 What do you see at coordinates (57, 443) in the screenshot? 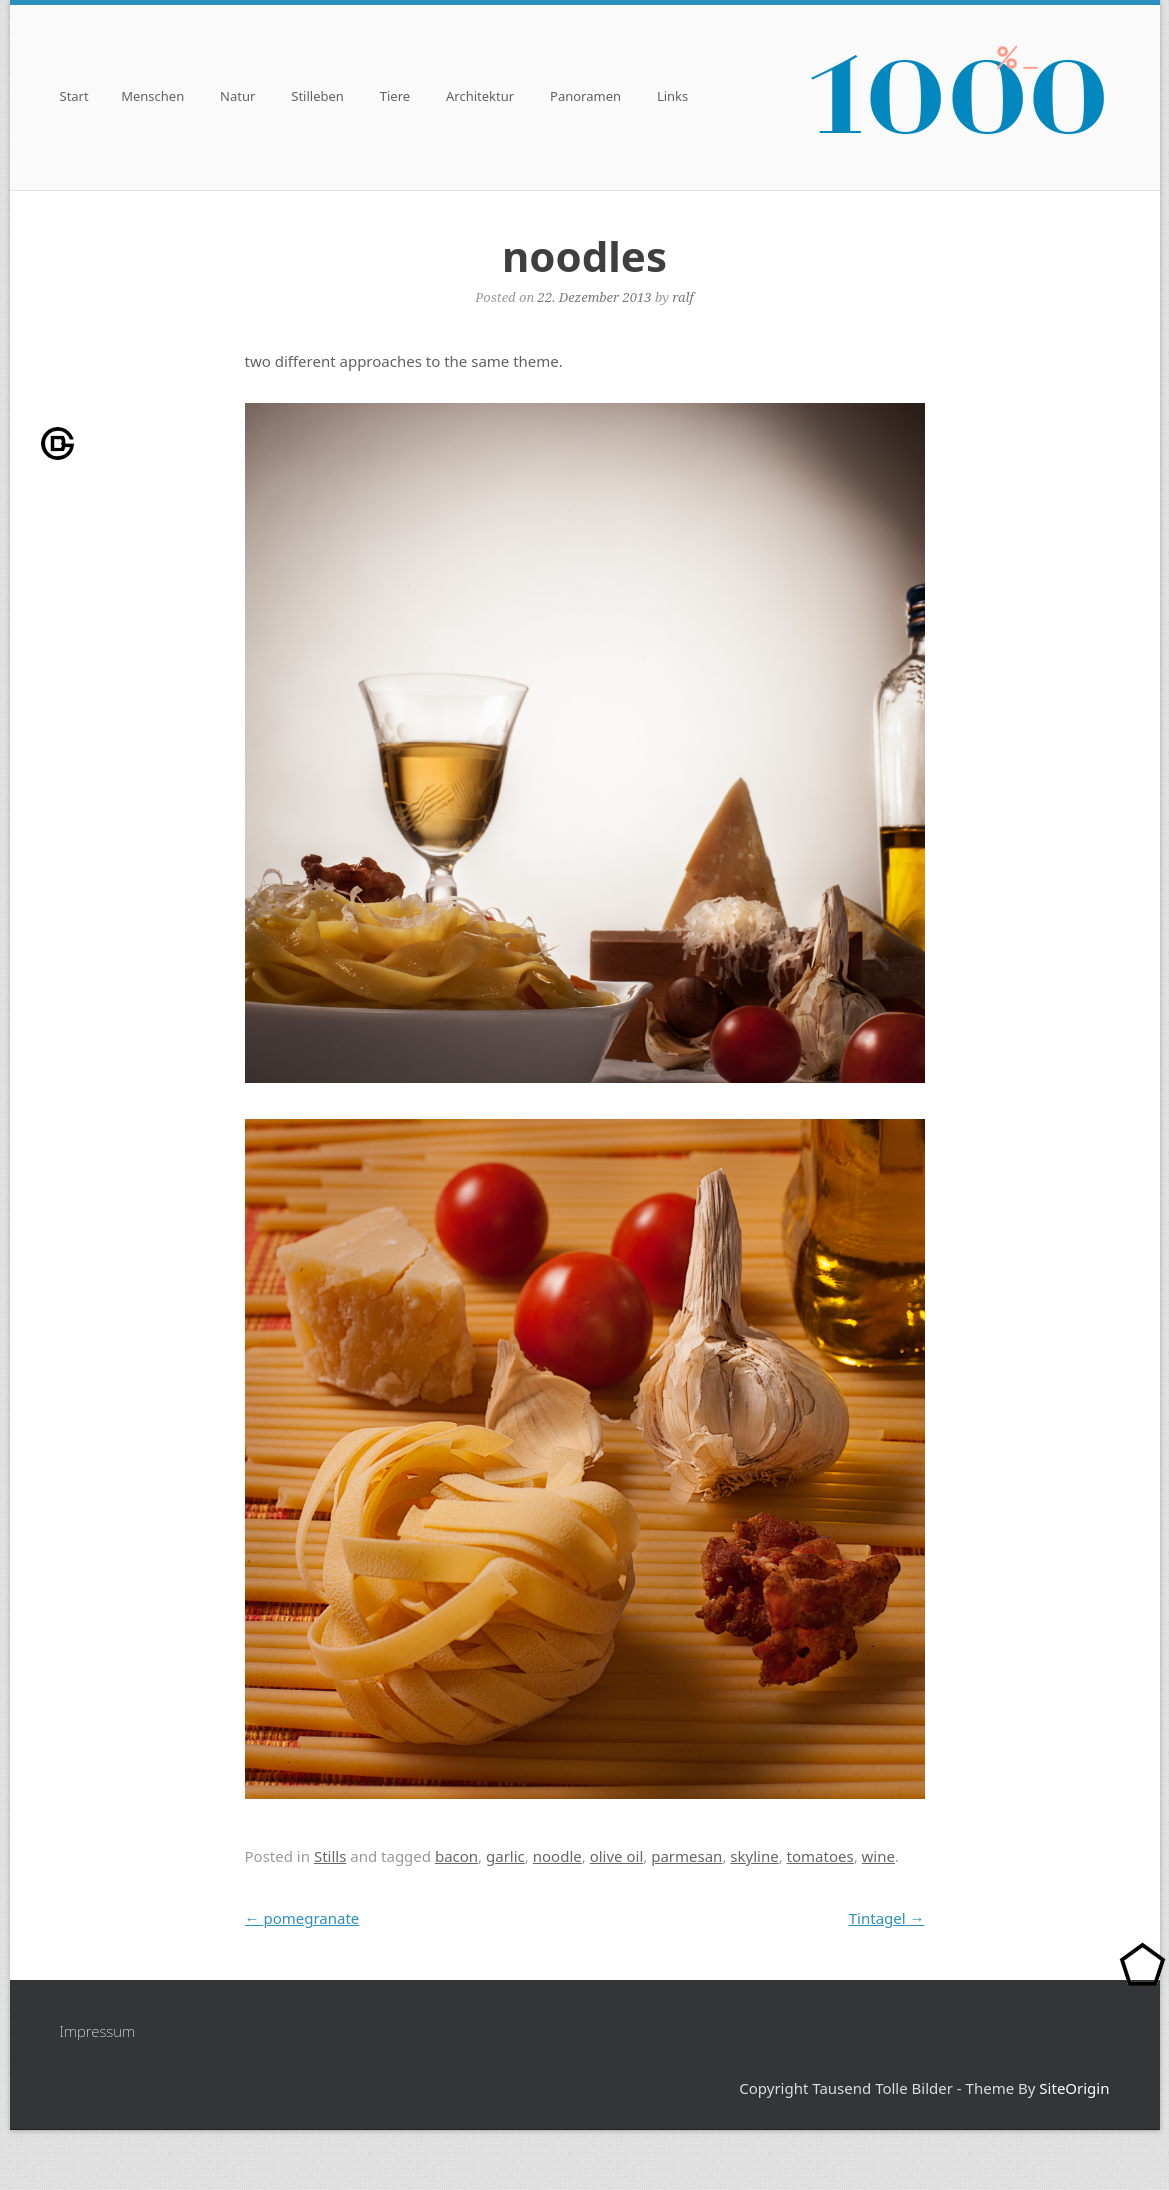
I see `open the Beijing Subway app` at bounding box center [57, 443].